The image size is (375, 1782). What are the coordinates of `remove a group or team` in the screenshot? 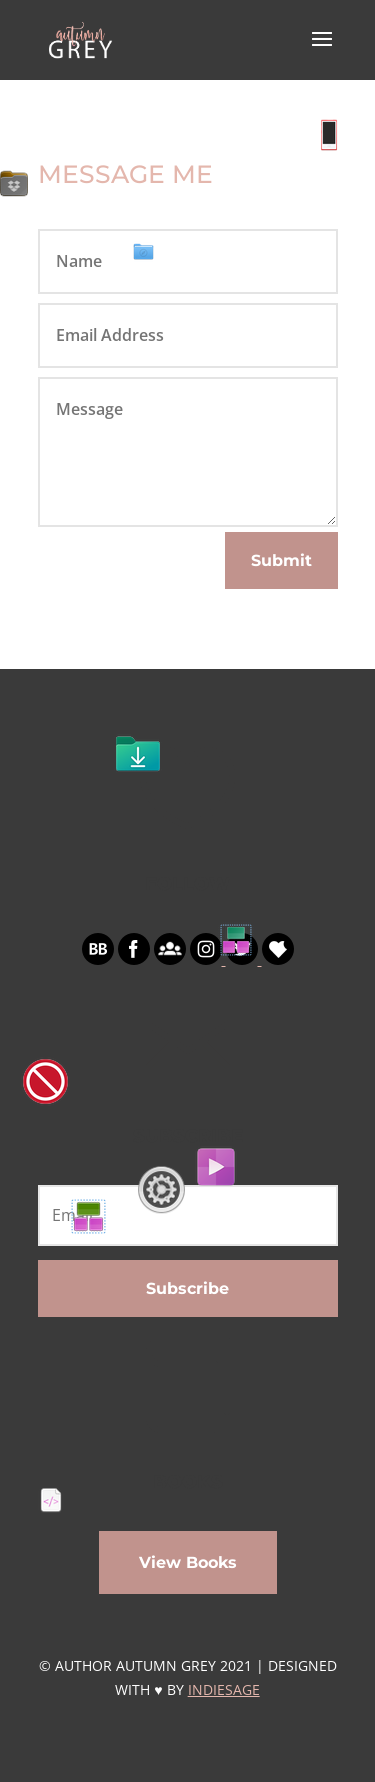 It's located at (45, 1081).